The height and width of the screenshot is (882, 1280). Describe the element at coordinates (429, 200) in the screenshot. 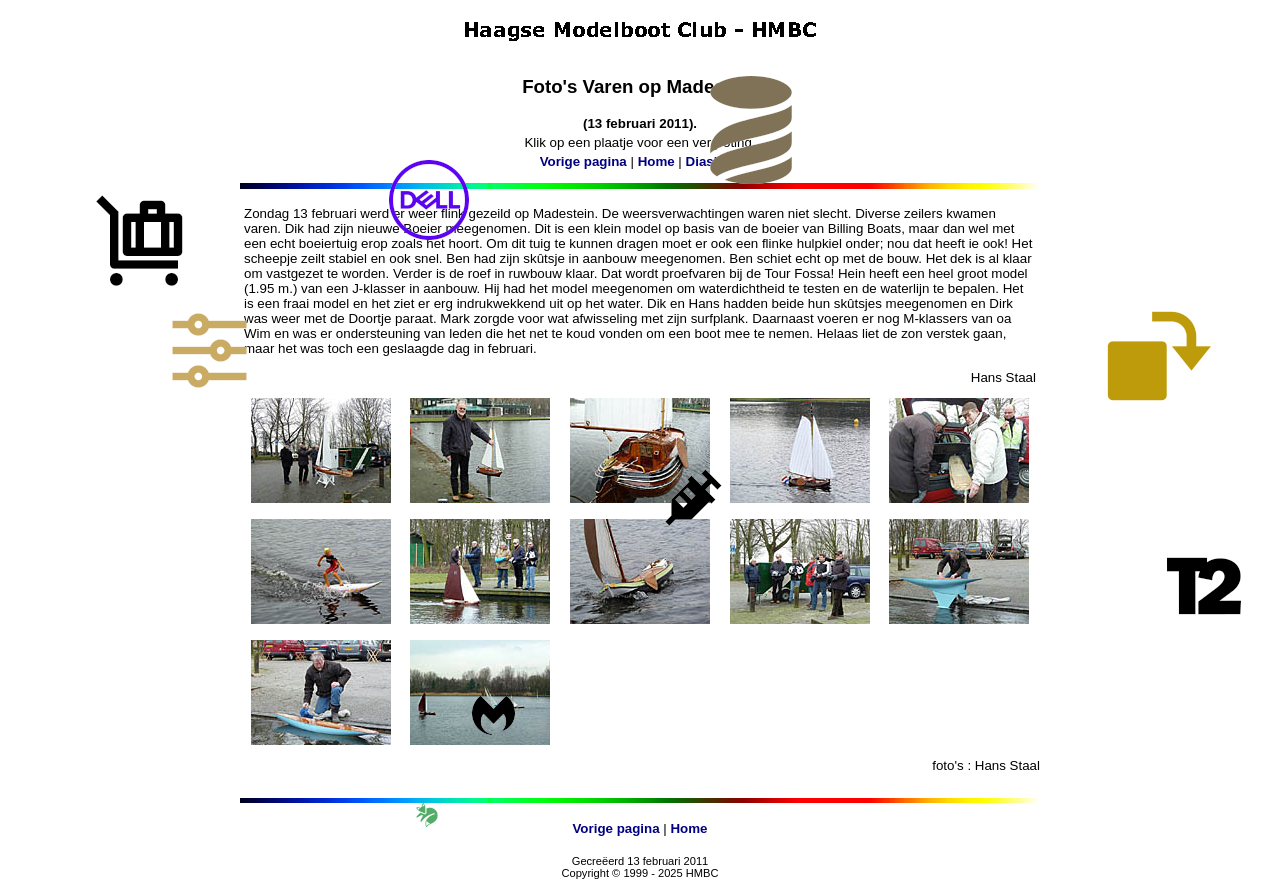

I see `dell brand or product identifier` at that location.